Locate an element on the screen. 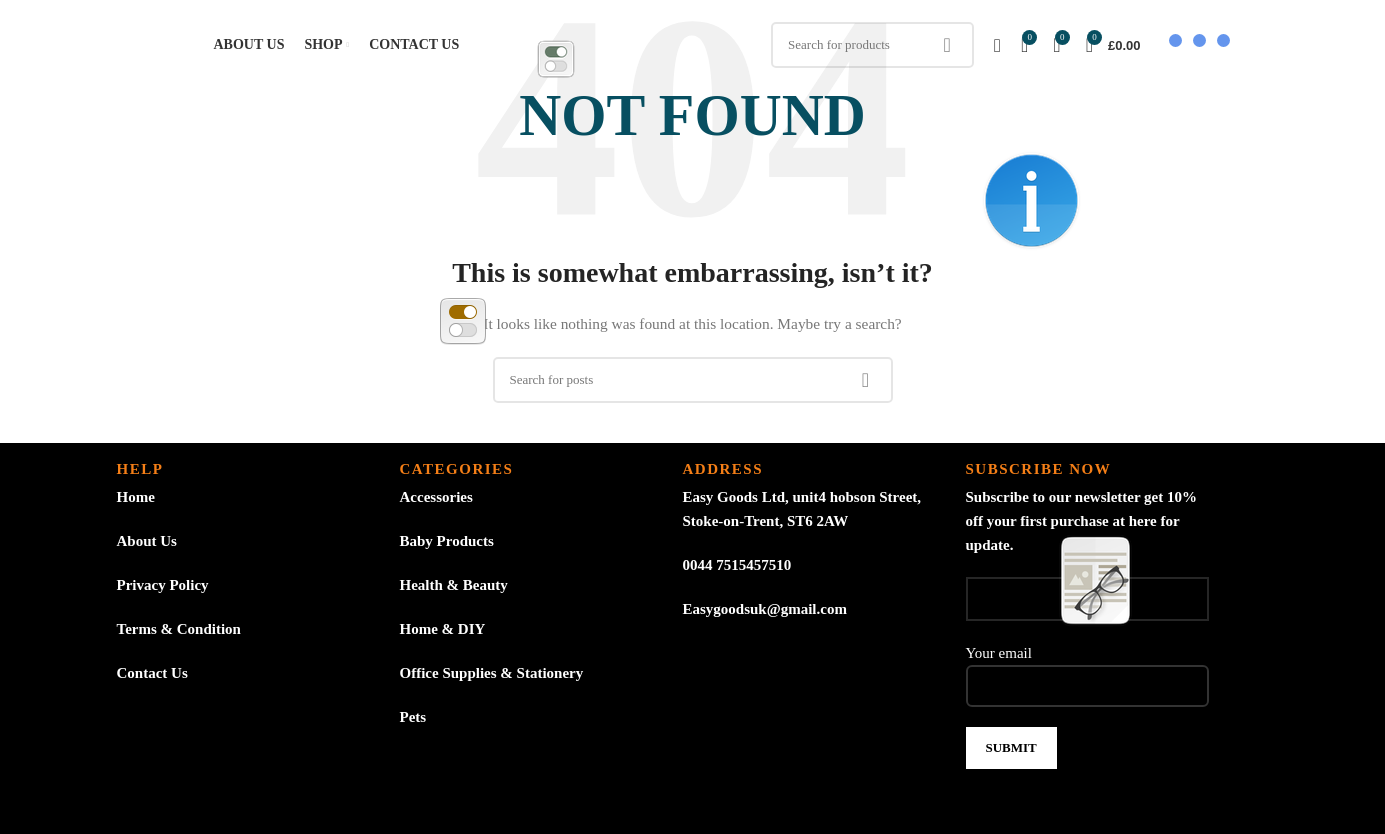 This screenshot has width=1385, height=834. view information or details about an application is located at coordinates (1031, 200).